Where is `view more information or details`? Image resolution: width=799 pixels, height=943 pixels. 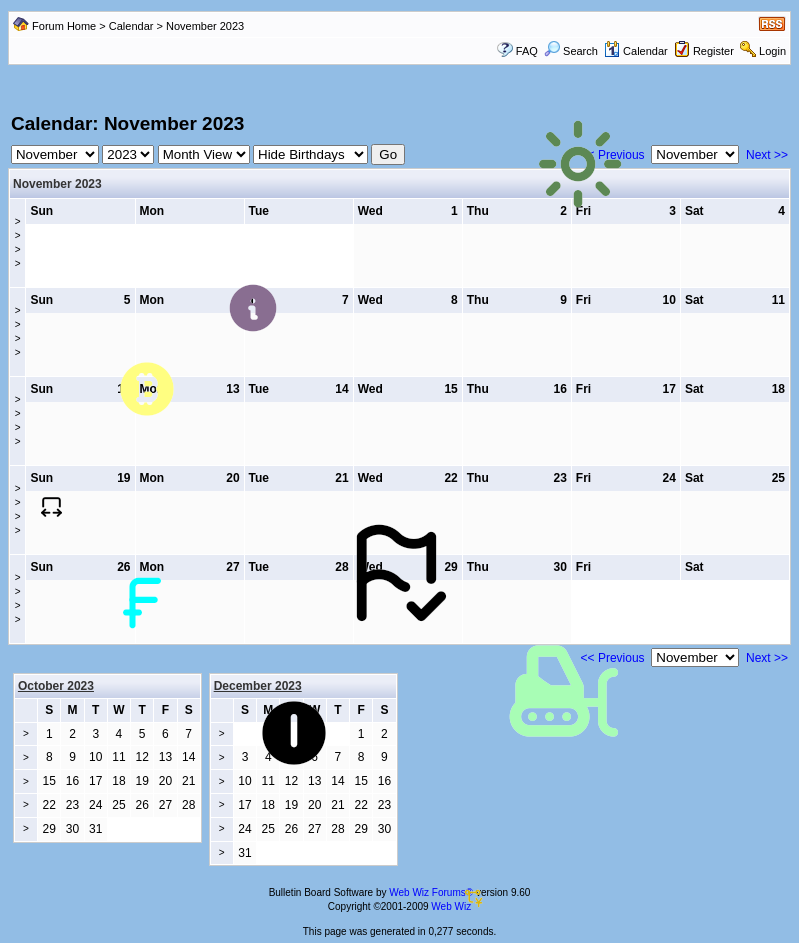 view more information or details is located at coordinates (253, 308).